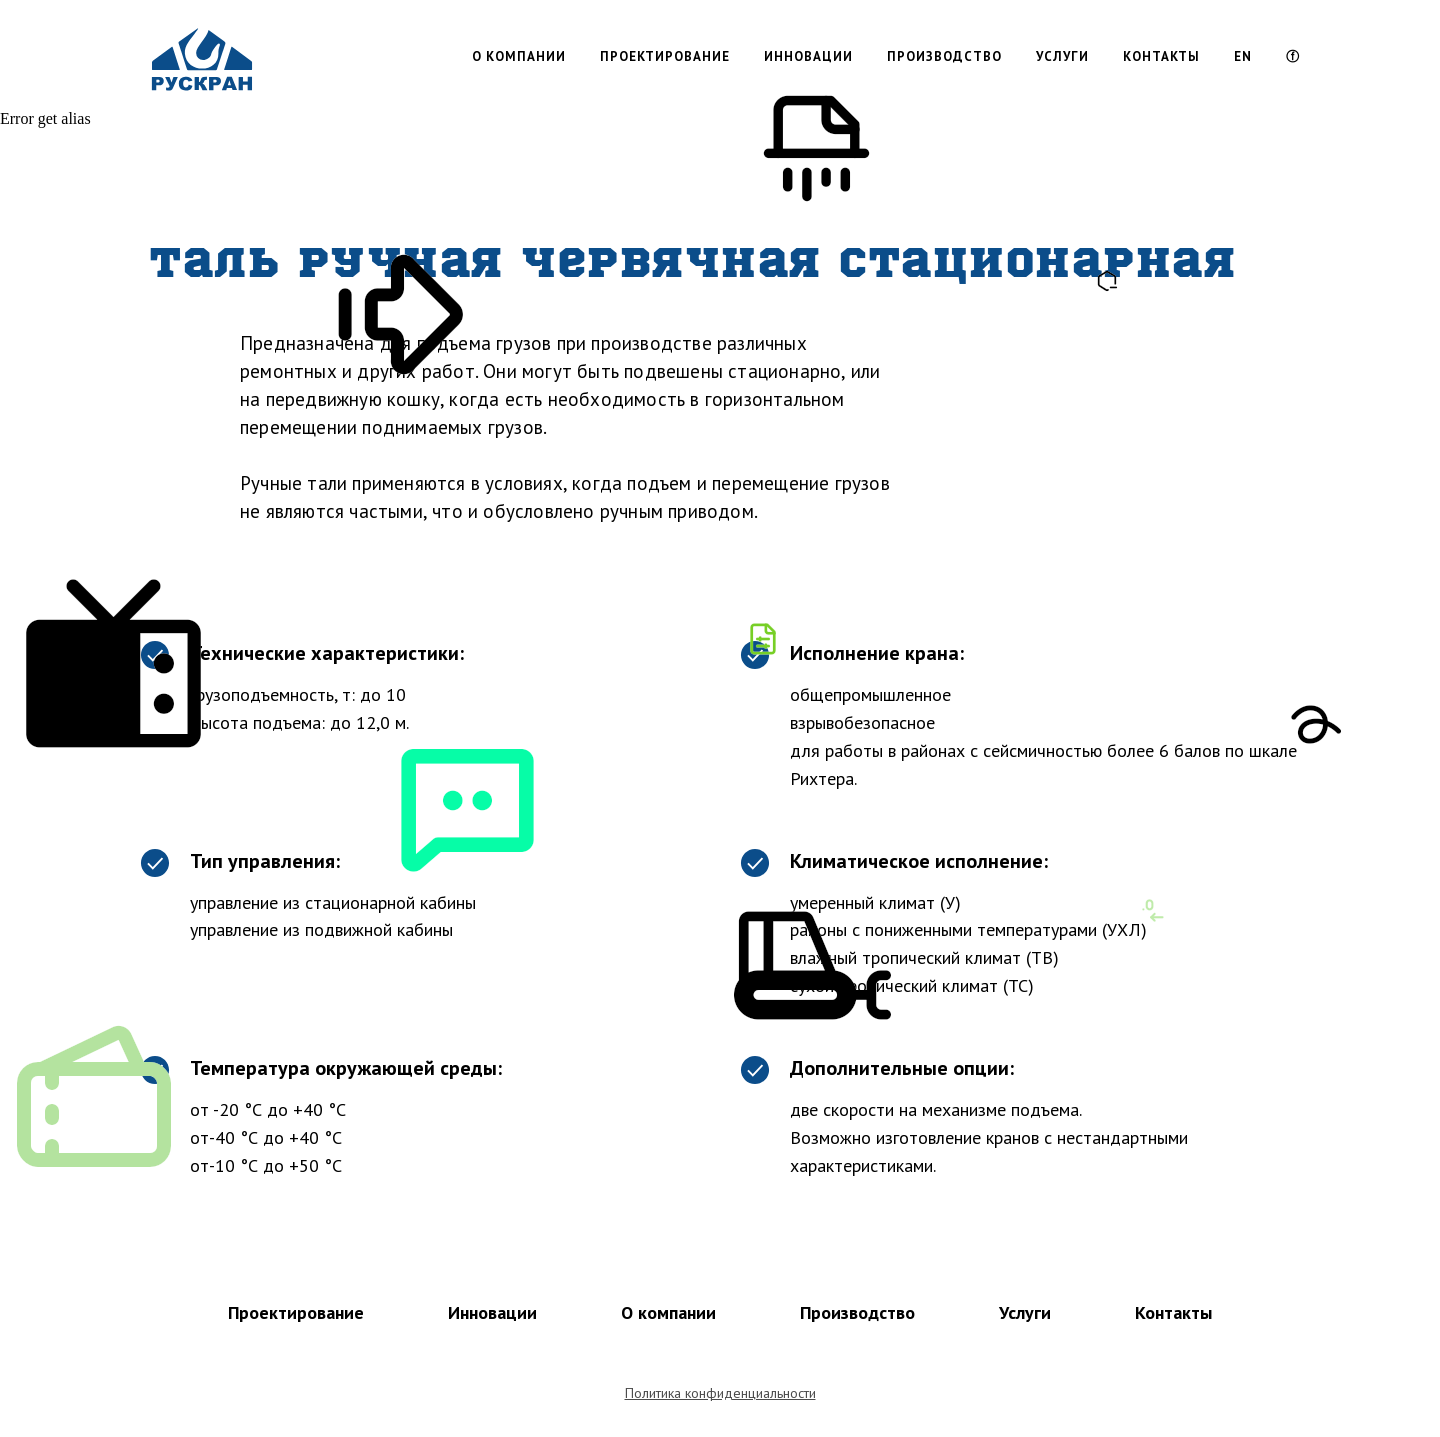 The height and width of the screenshot is (1437, 1440). What do you see at coordinates (94, 1097) in the screenshot?
I see `view your tickets` at bounding box center [94, 1097].